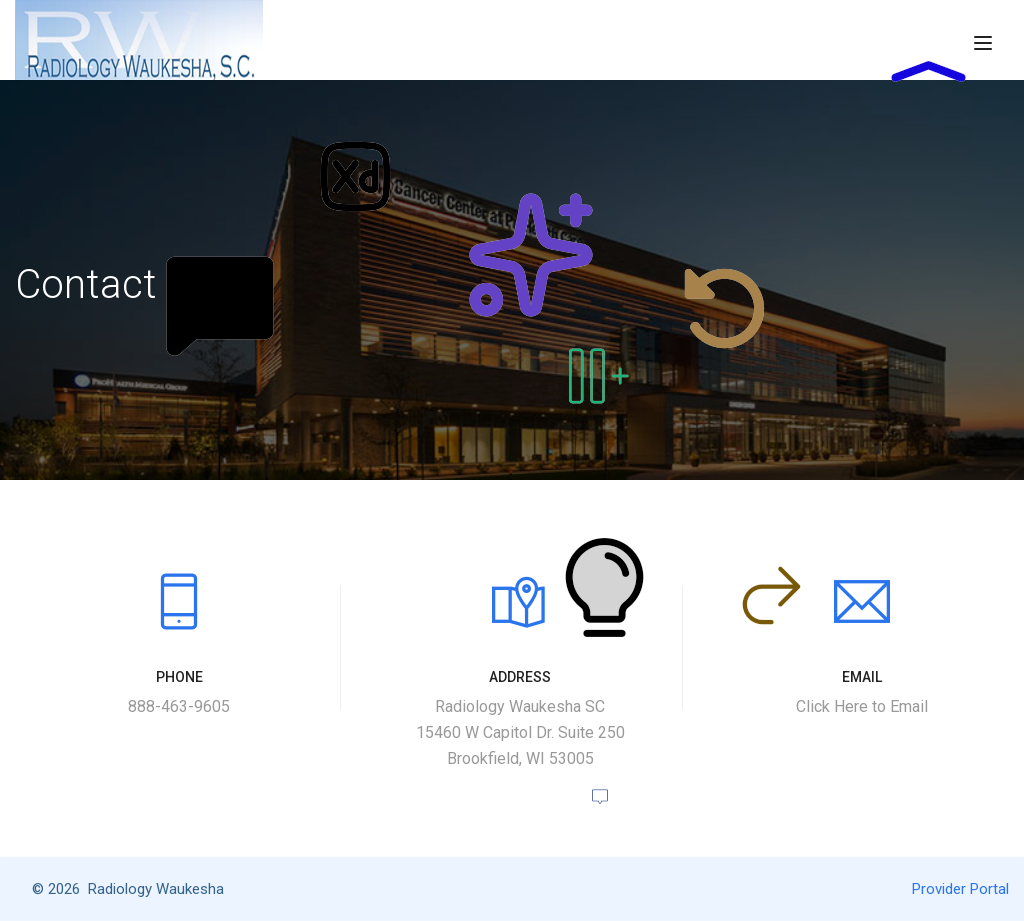 This screenshot has width=1024, height=921. I want to click on access tips or helpful suggestions, so click(604, 587).